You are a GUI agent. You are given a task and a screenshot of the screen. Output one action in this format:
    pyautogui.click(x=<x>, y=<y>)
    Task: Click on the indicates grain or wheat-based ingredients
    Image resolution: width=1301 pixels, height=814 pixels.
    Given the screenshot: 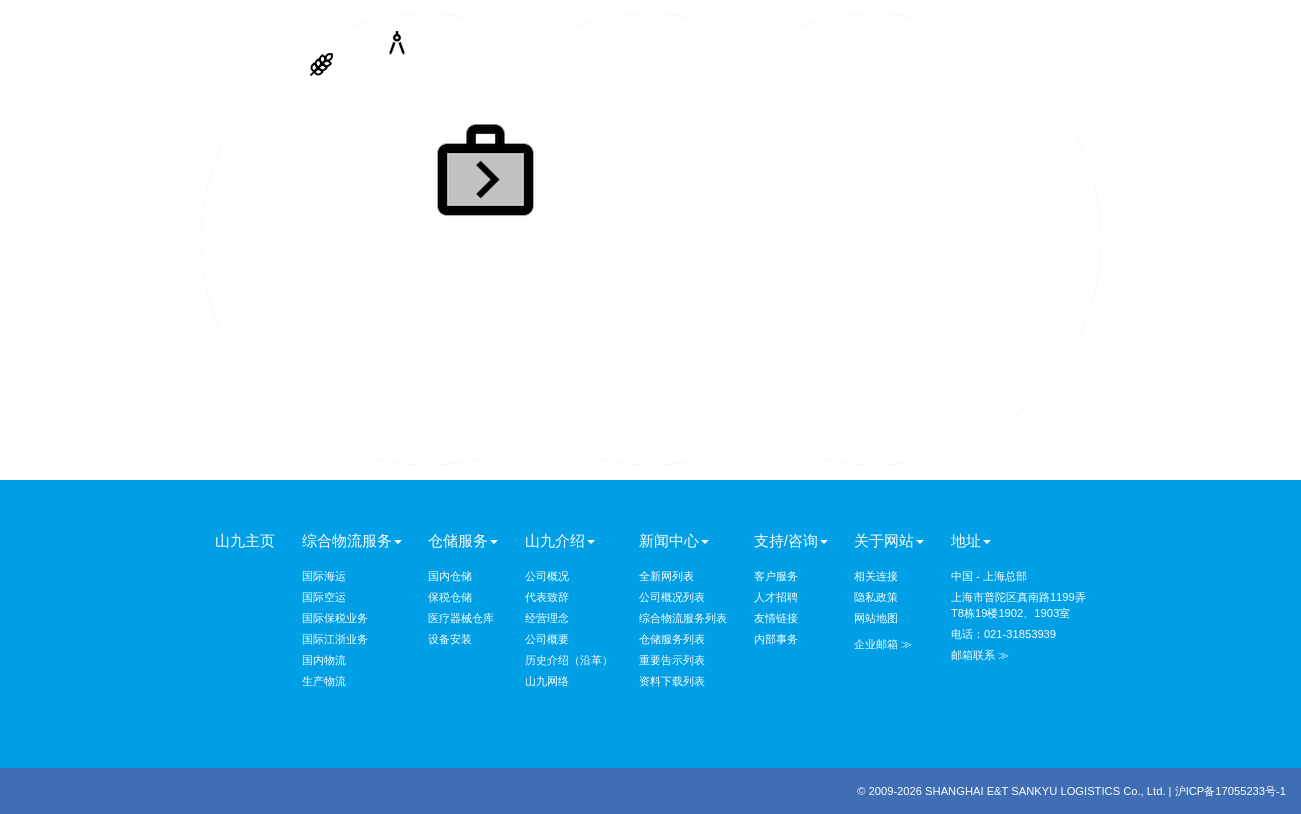 What is the action you would take?
    pyautogui.click(x=321, y=64)
    